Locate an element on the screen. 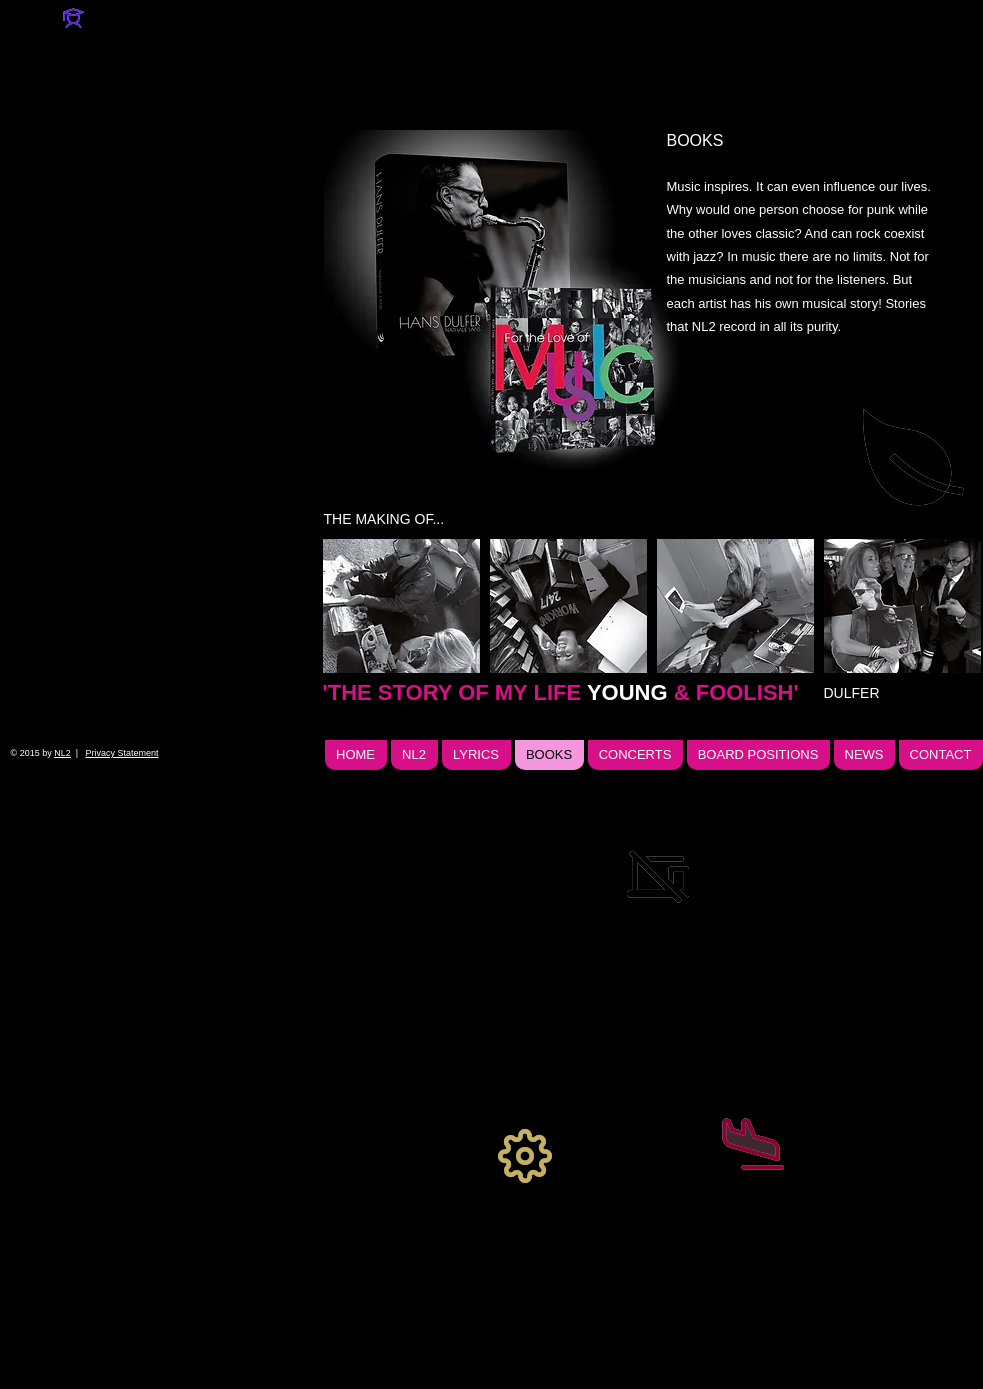 This screenshot has height=1389, width=983. access app settings and preferences is located at coordinates (525, 1156).